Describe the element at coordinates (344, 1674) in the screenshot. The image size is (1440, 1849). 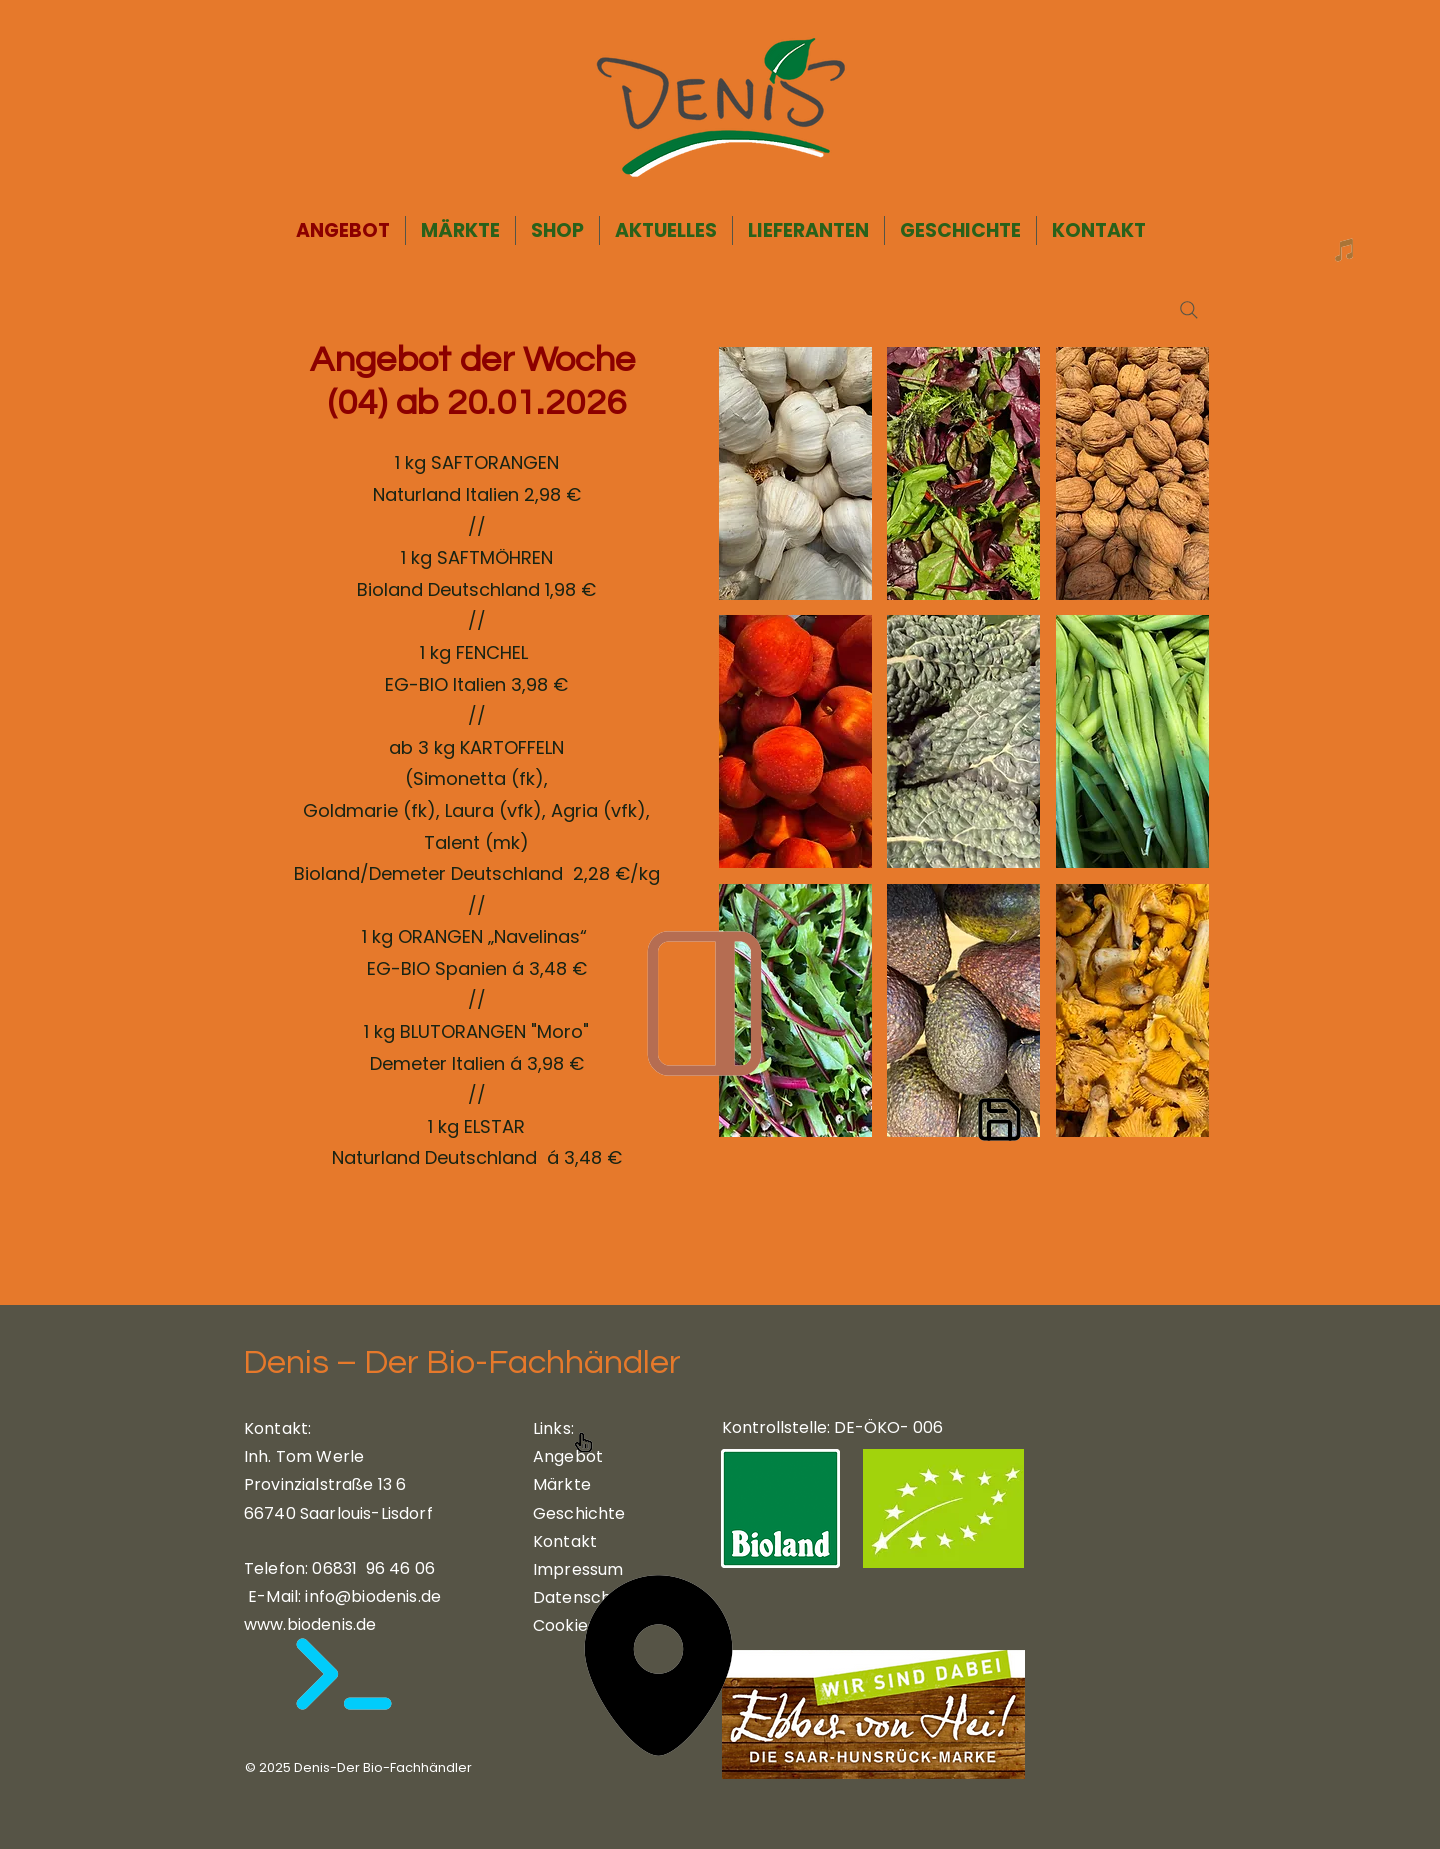
I see `open command line or terminal` at that location.